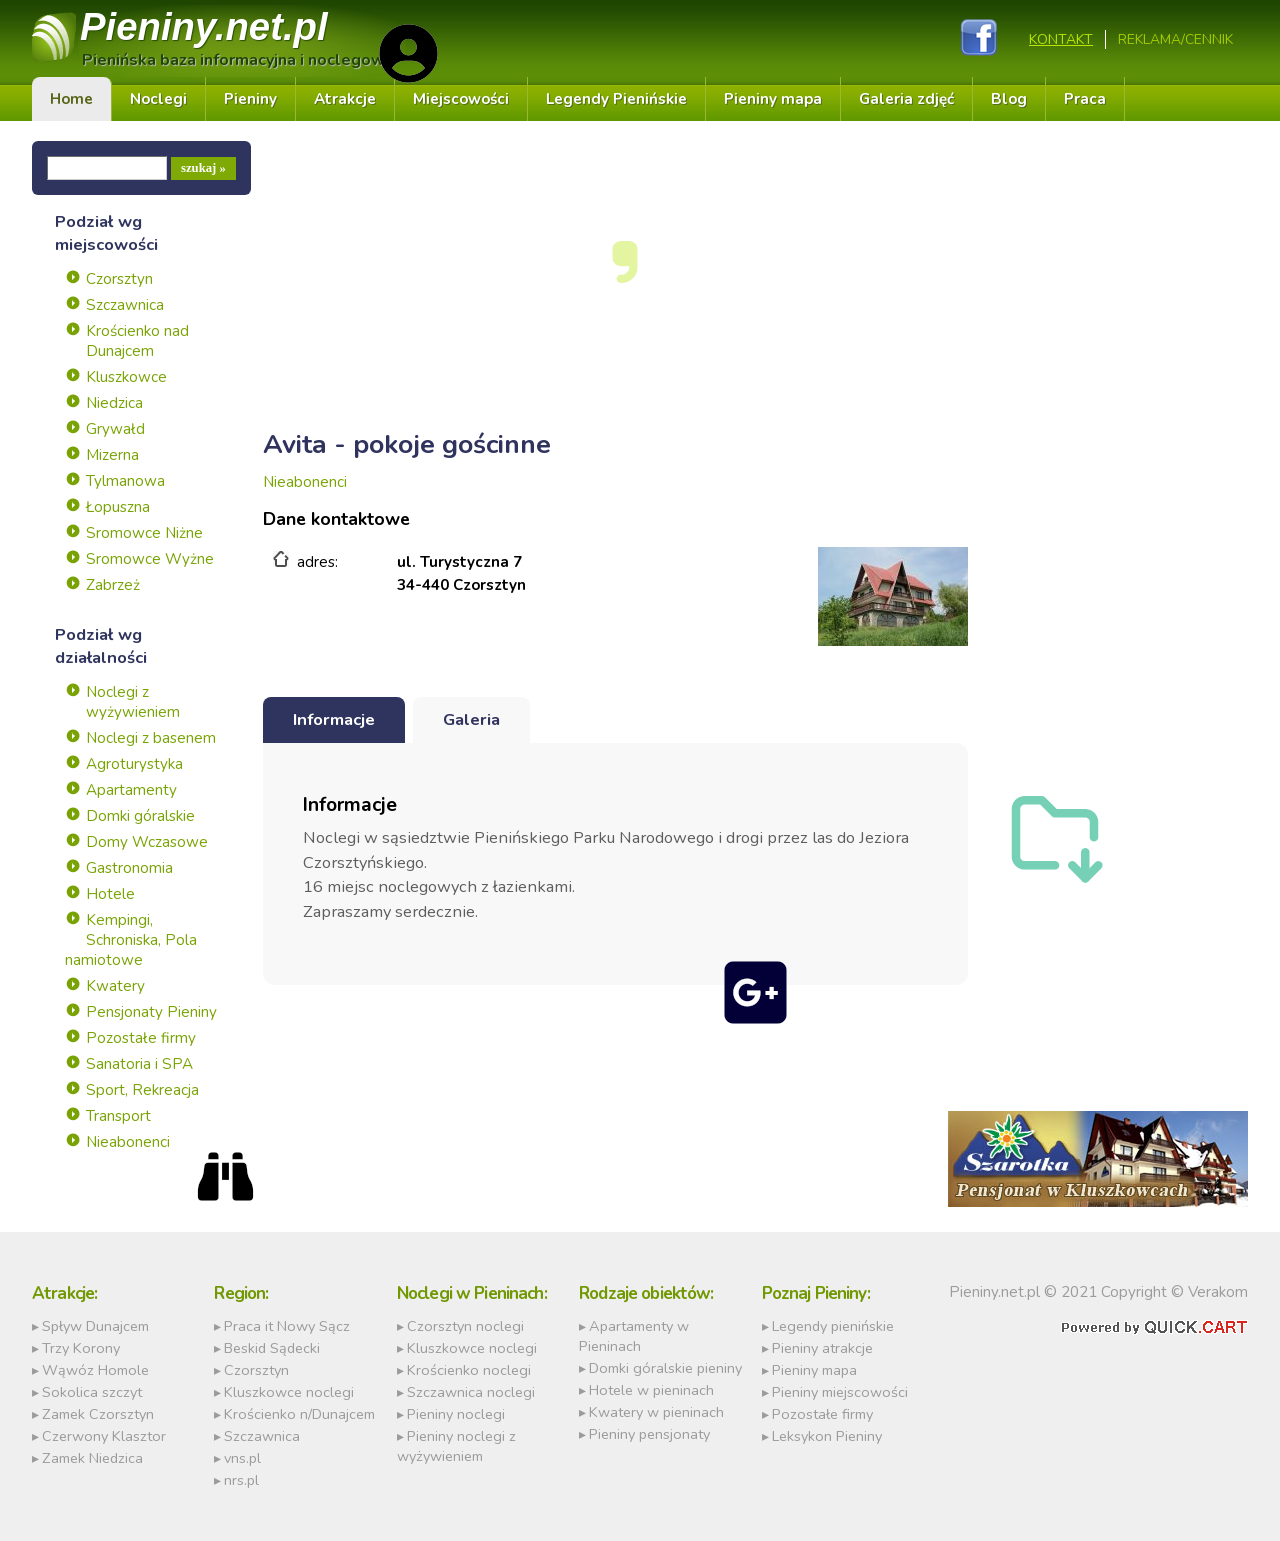 The width and height of the screenshot is (1280, 1541). I want to click on download folder contents, so click(1055, 835).